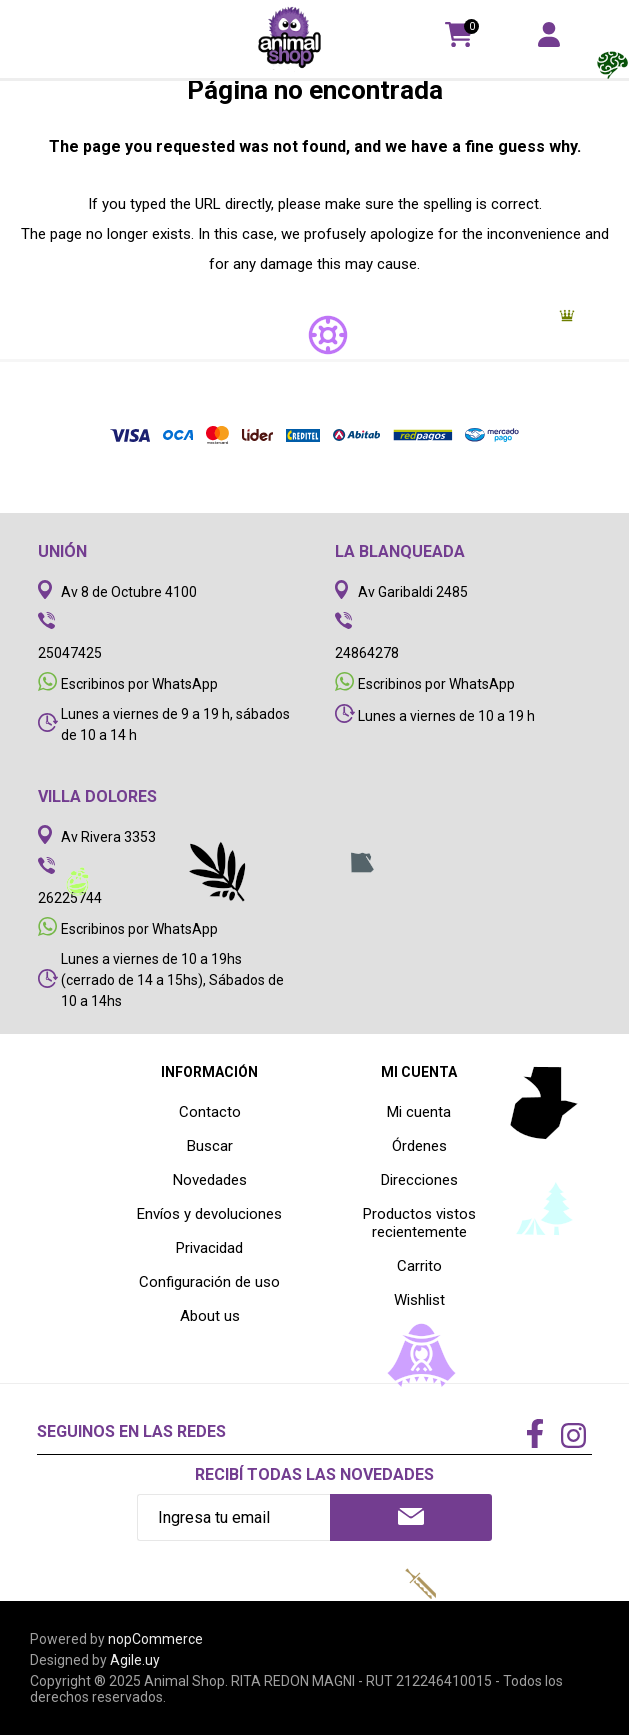 The width and height of the screenshot is (629, 1735). Describe the element at coordinates (567, 316) in the screenshot. I see `indicates premium or VIP membership status` at that location.